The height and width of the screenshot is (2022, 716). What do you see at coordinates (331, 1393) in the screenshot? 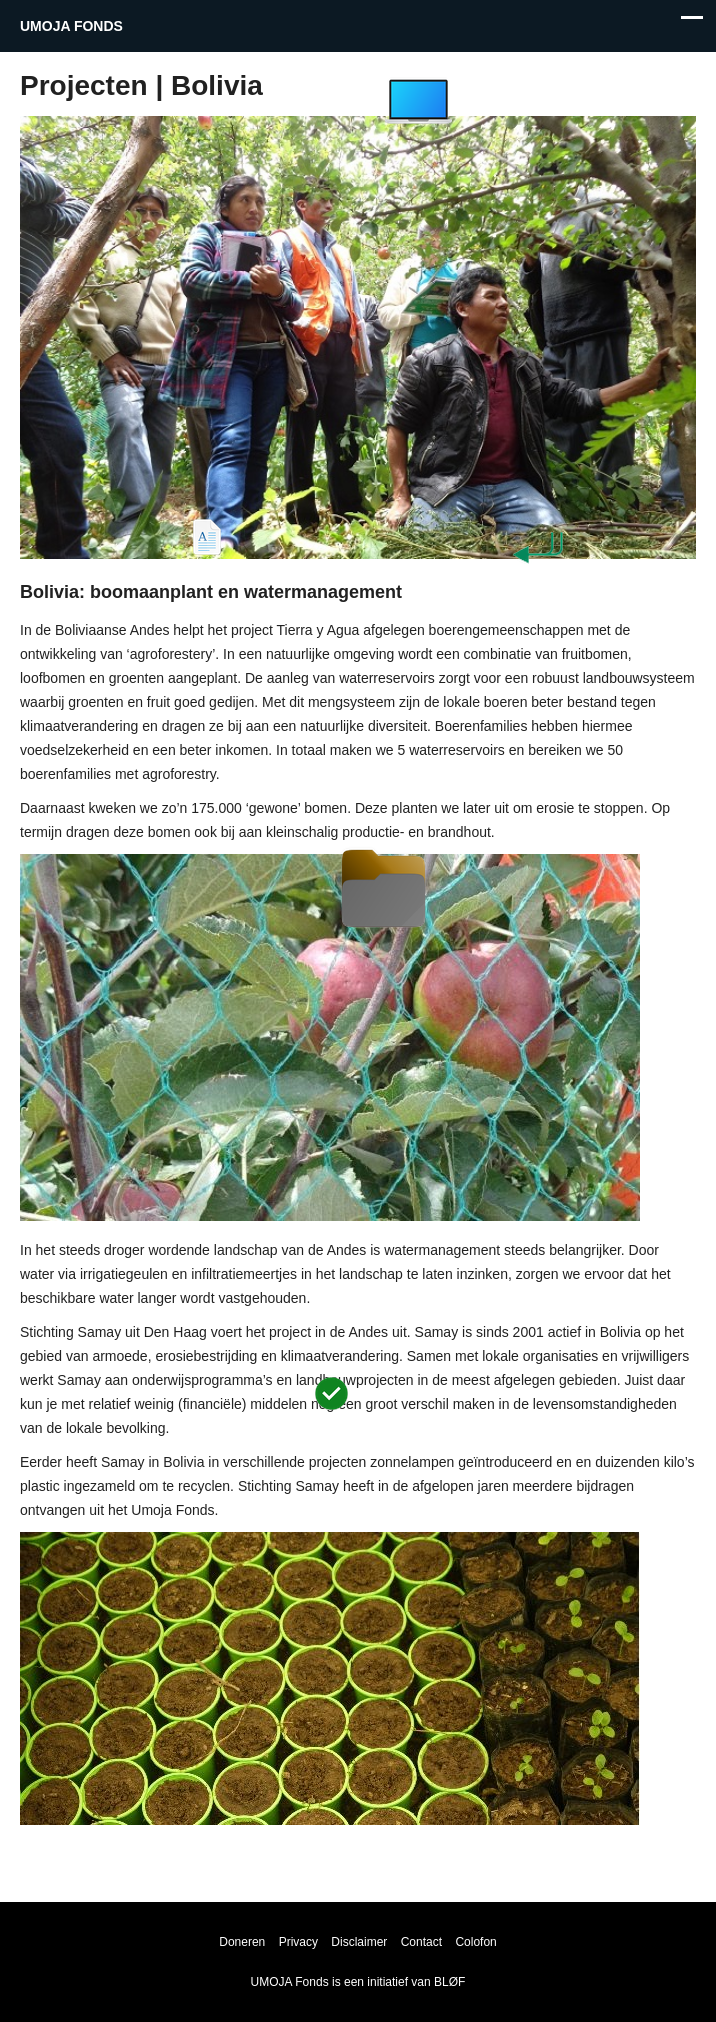
I see `mark item as complete or approved` at bounding box center [331, 1393].